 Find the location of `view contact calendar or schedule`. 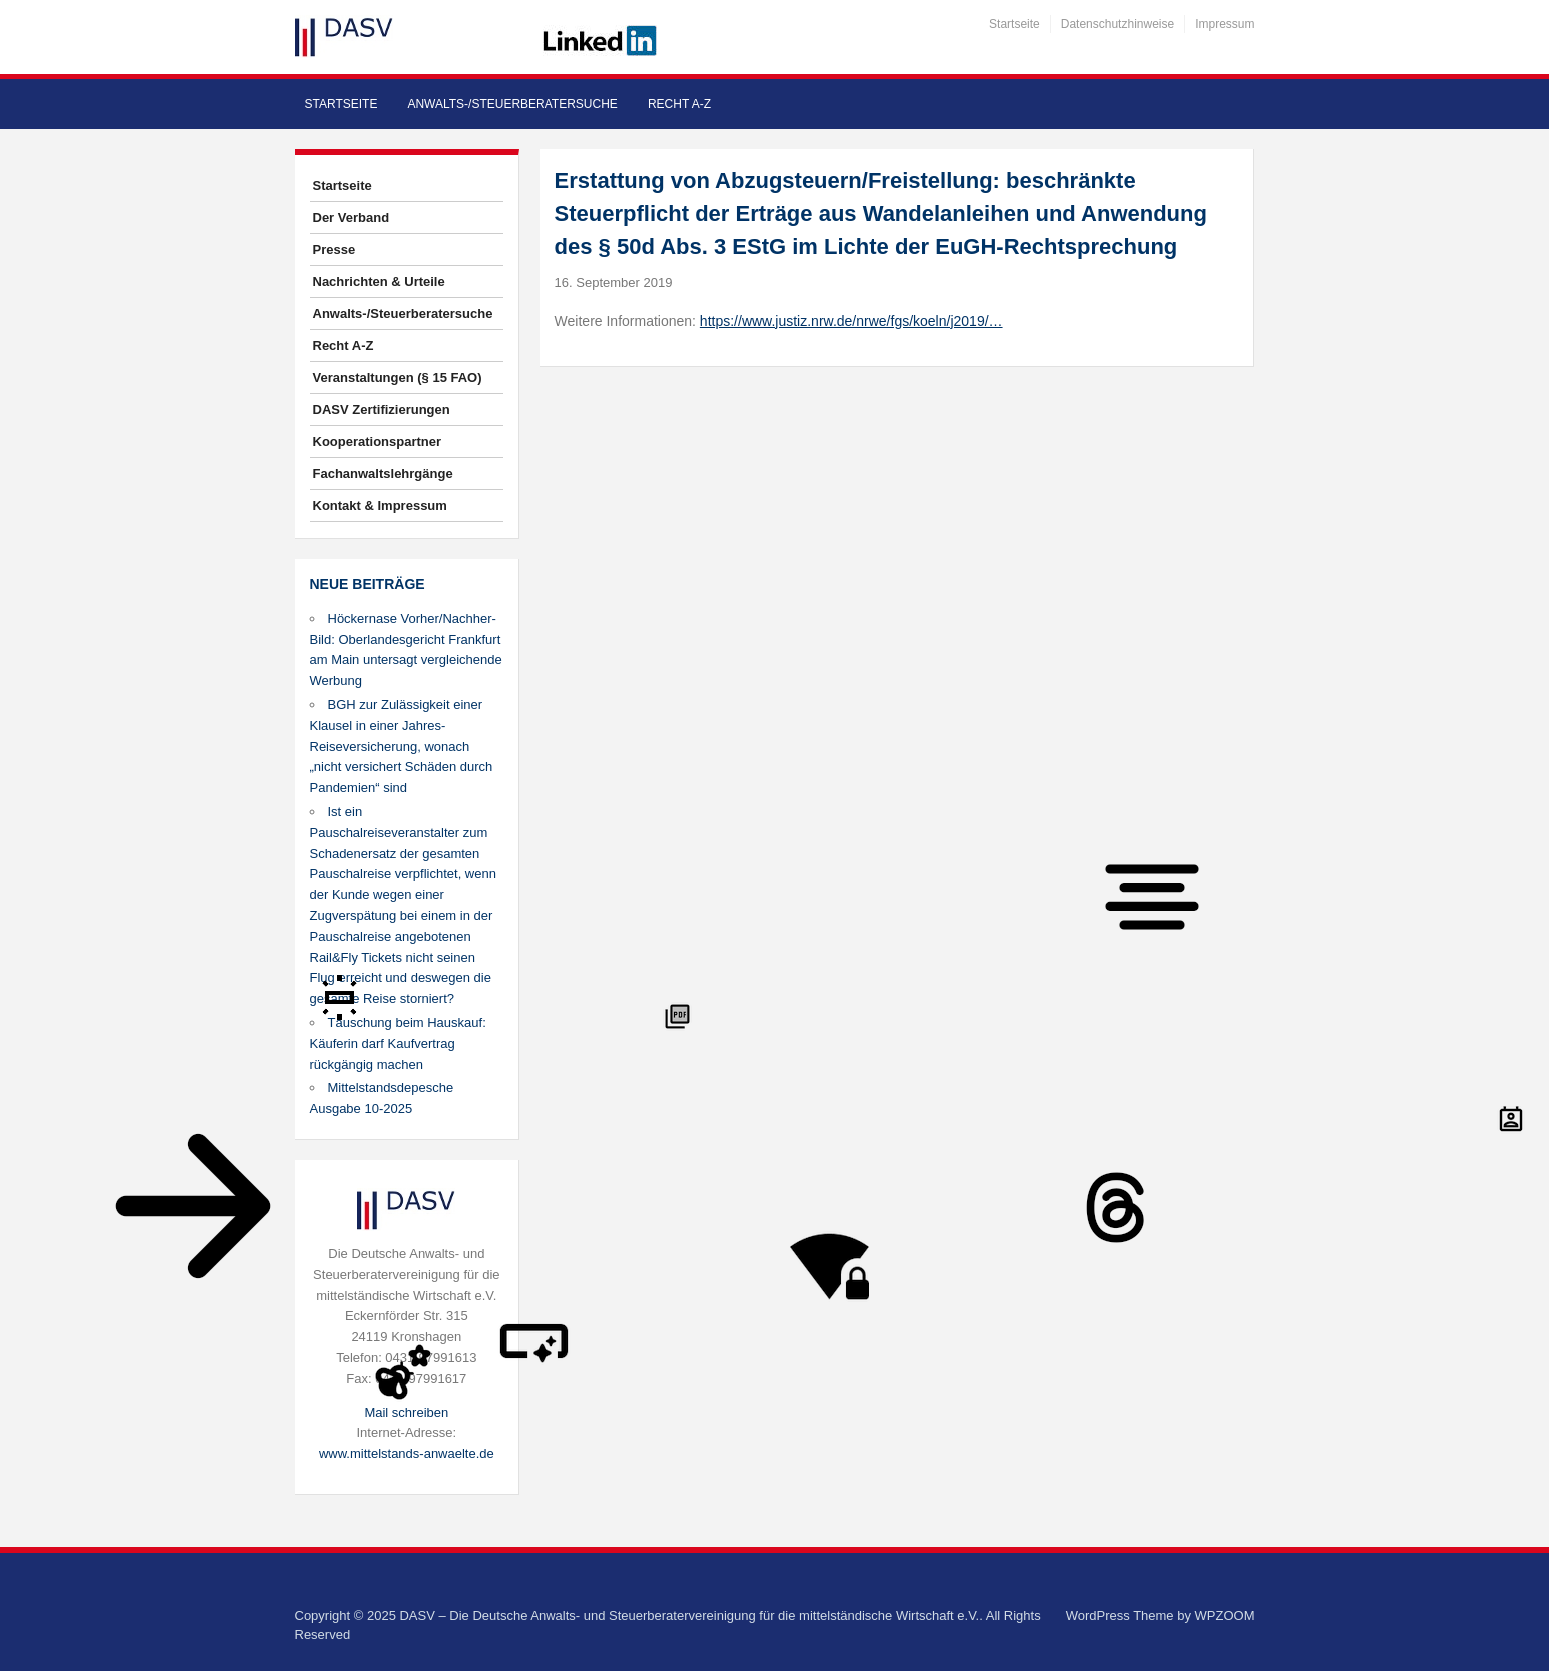

view contact calendar or schedule is located at coordinates (1511, 1120).